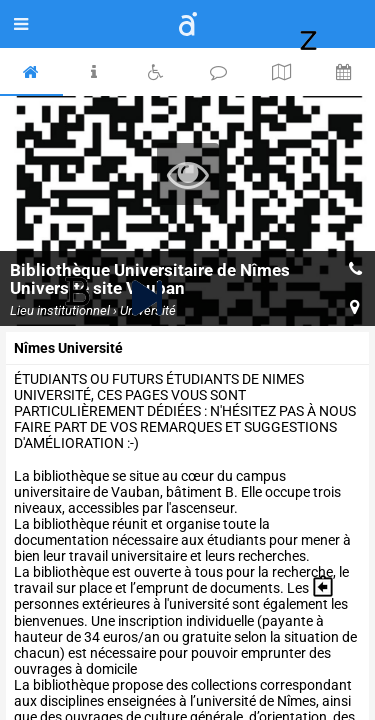  I want to click on indicates items starting with the letter Z in an alphabetical list, so click(308, 40).